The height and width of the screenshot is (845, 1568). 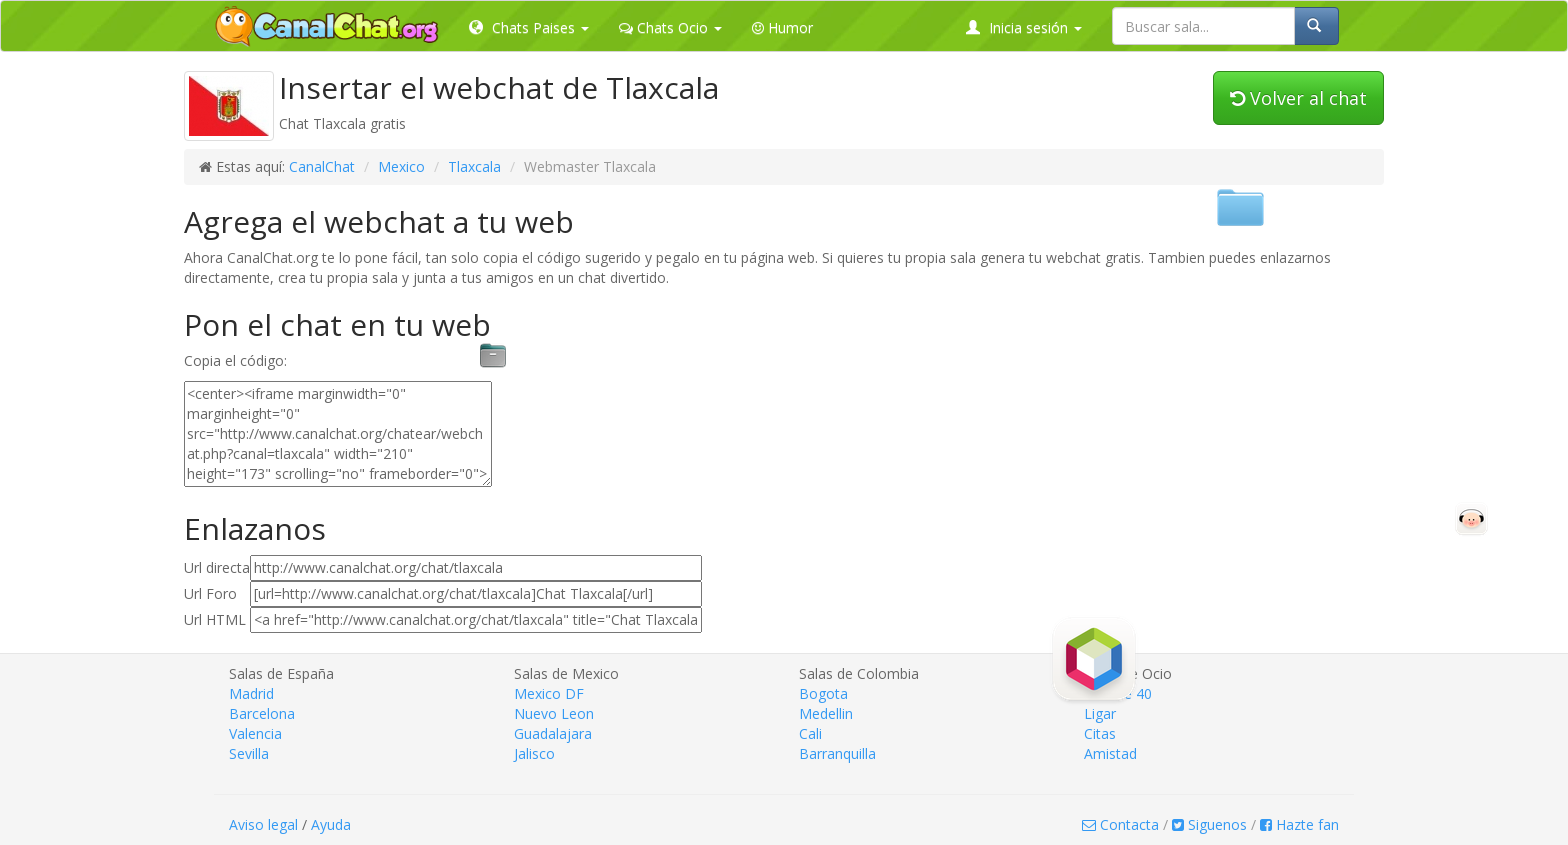 I want to click on open folder to view contents, so click(x=1240, y=207).